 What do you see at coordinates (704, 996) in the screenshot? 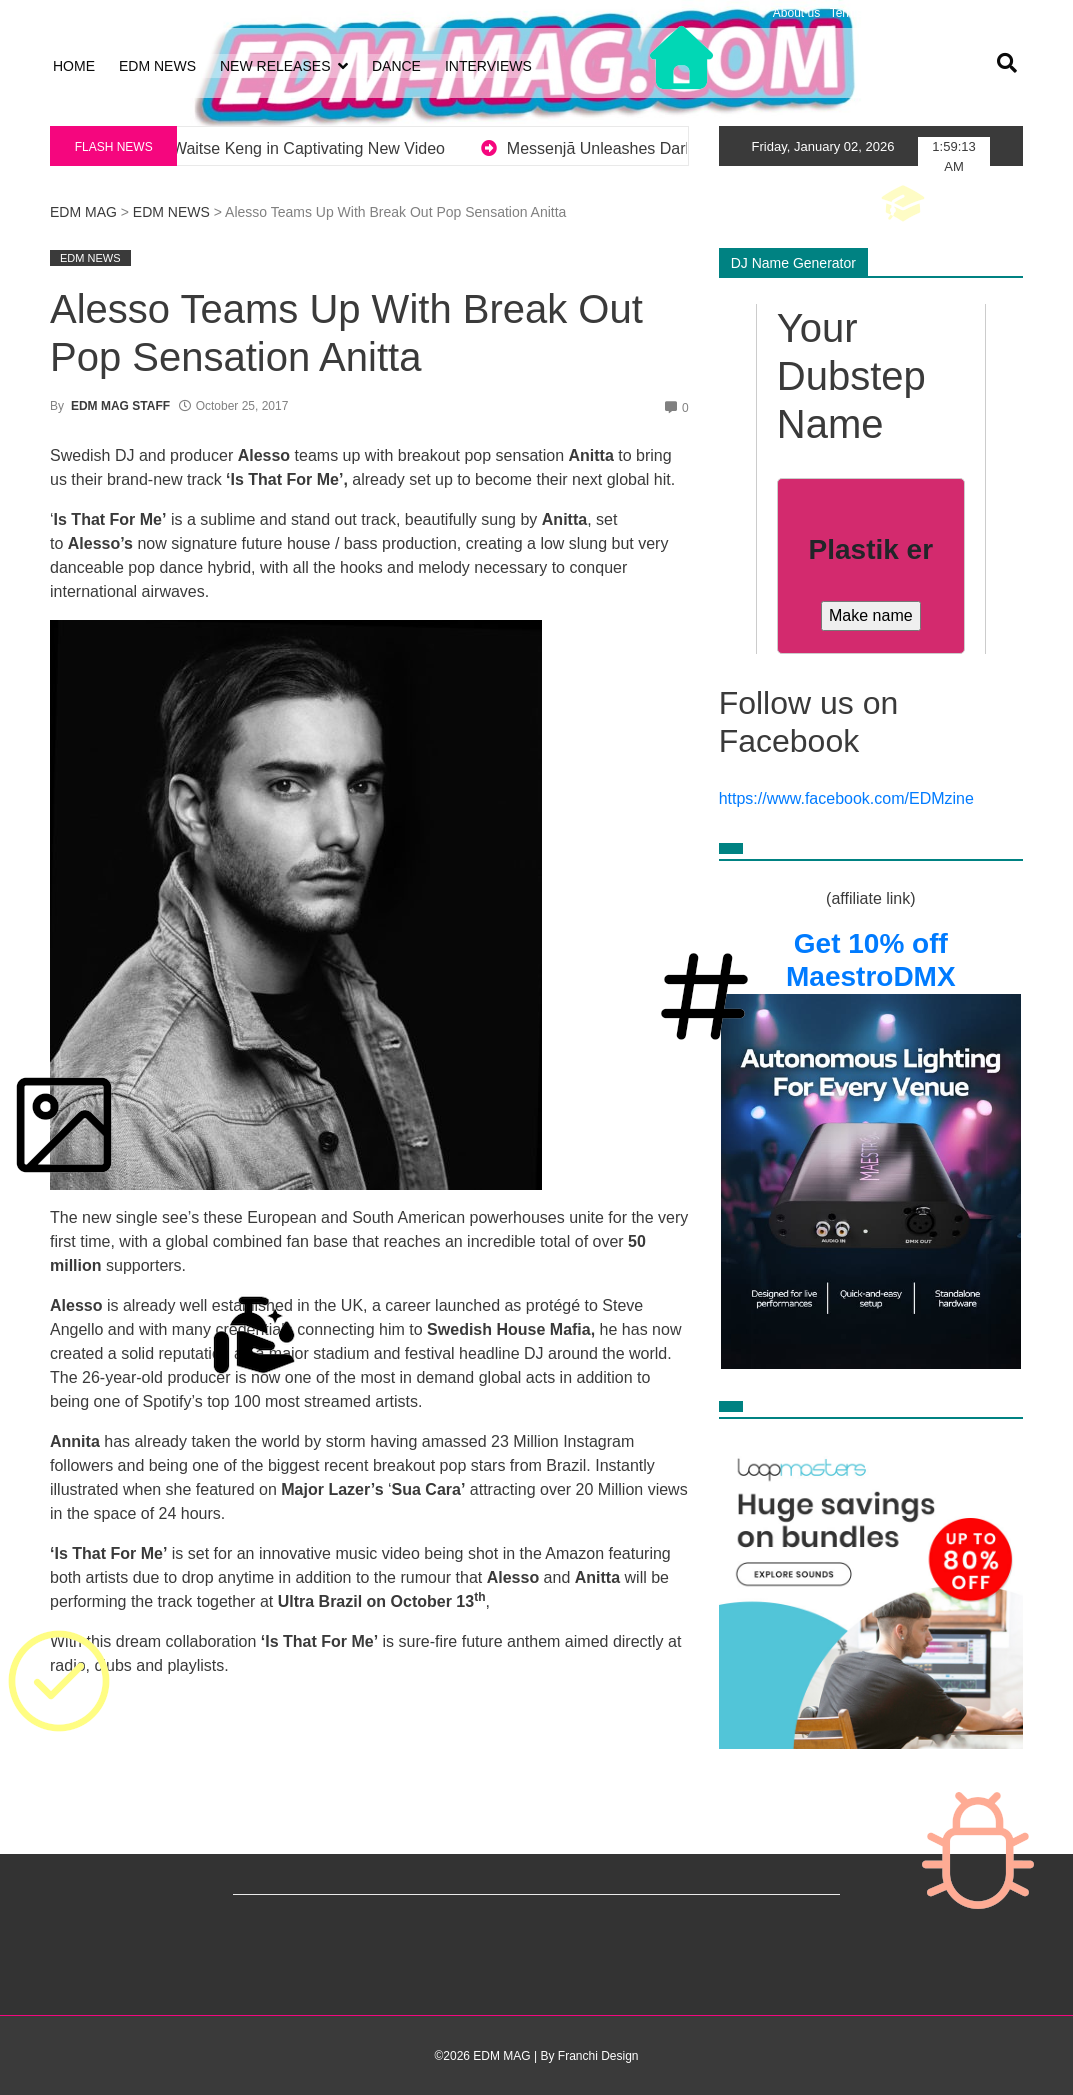
I see `view or browse hashtags` at bounding box center [704, 996].